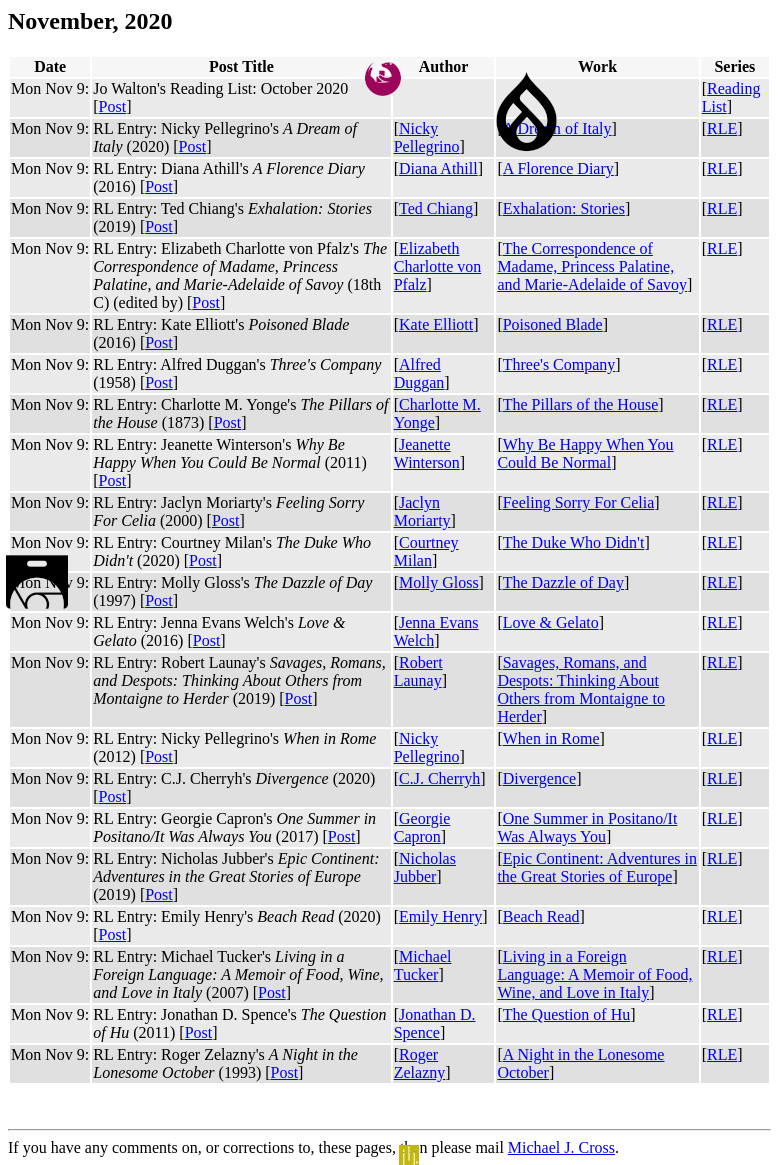  Describe the element at coordinates (409, 1155) in the screenshot. I see `micropython programming language logo` at that location.